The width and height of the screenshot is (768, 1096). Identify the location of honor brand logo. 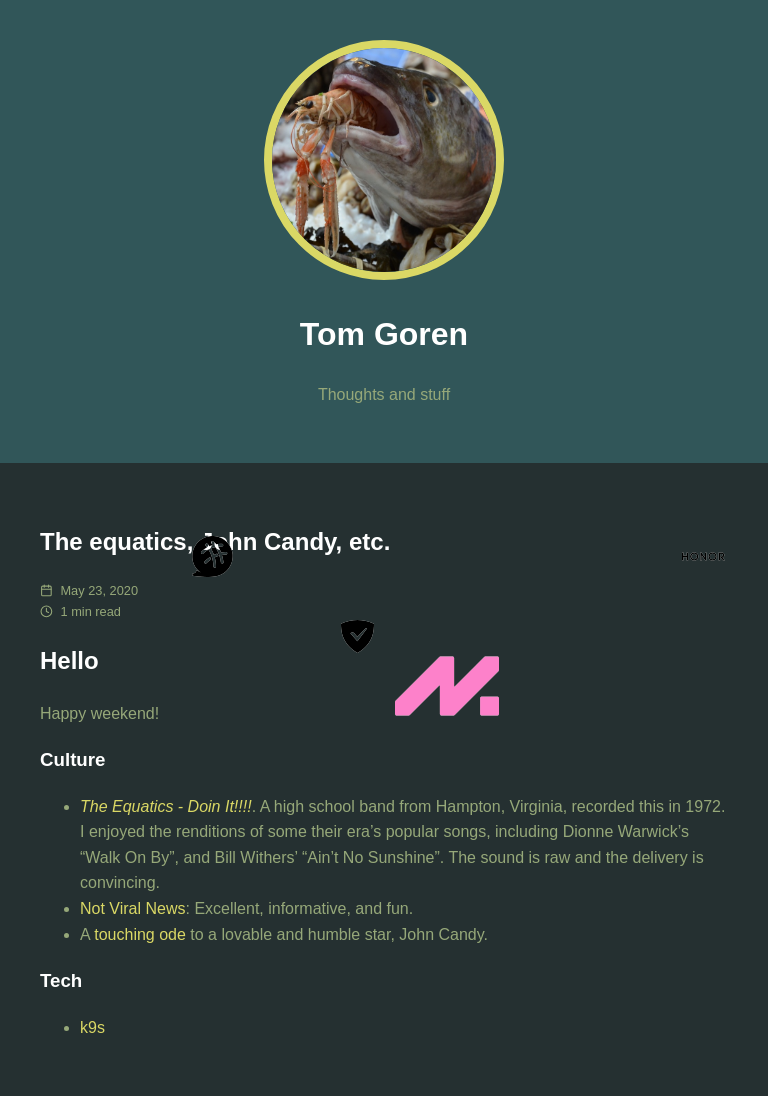
(703, 556).